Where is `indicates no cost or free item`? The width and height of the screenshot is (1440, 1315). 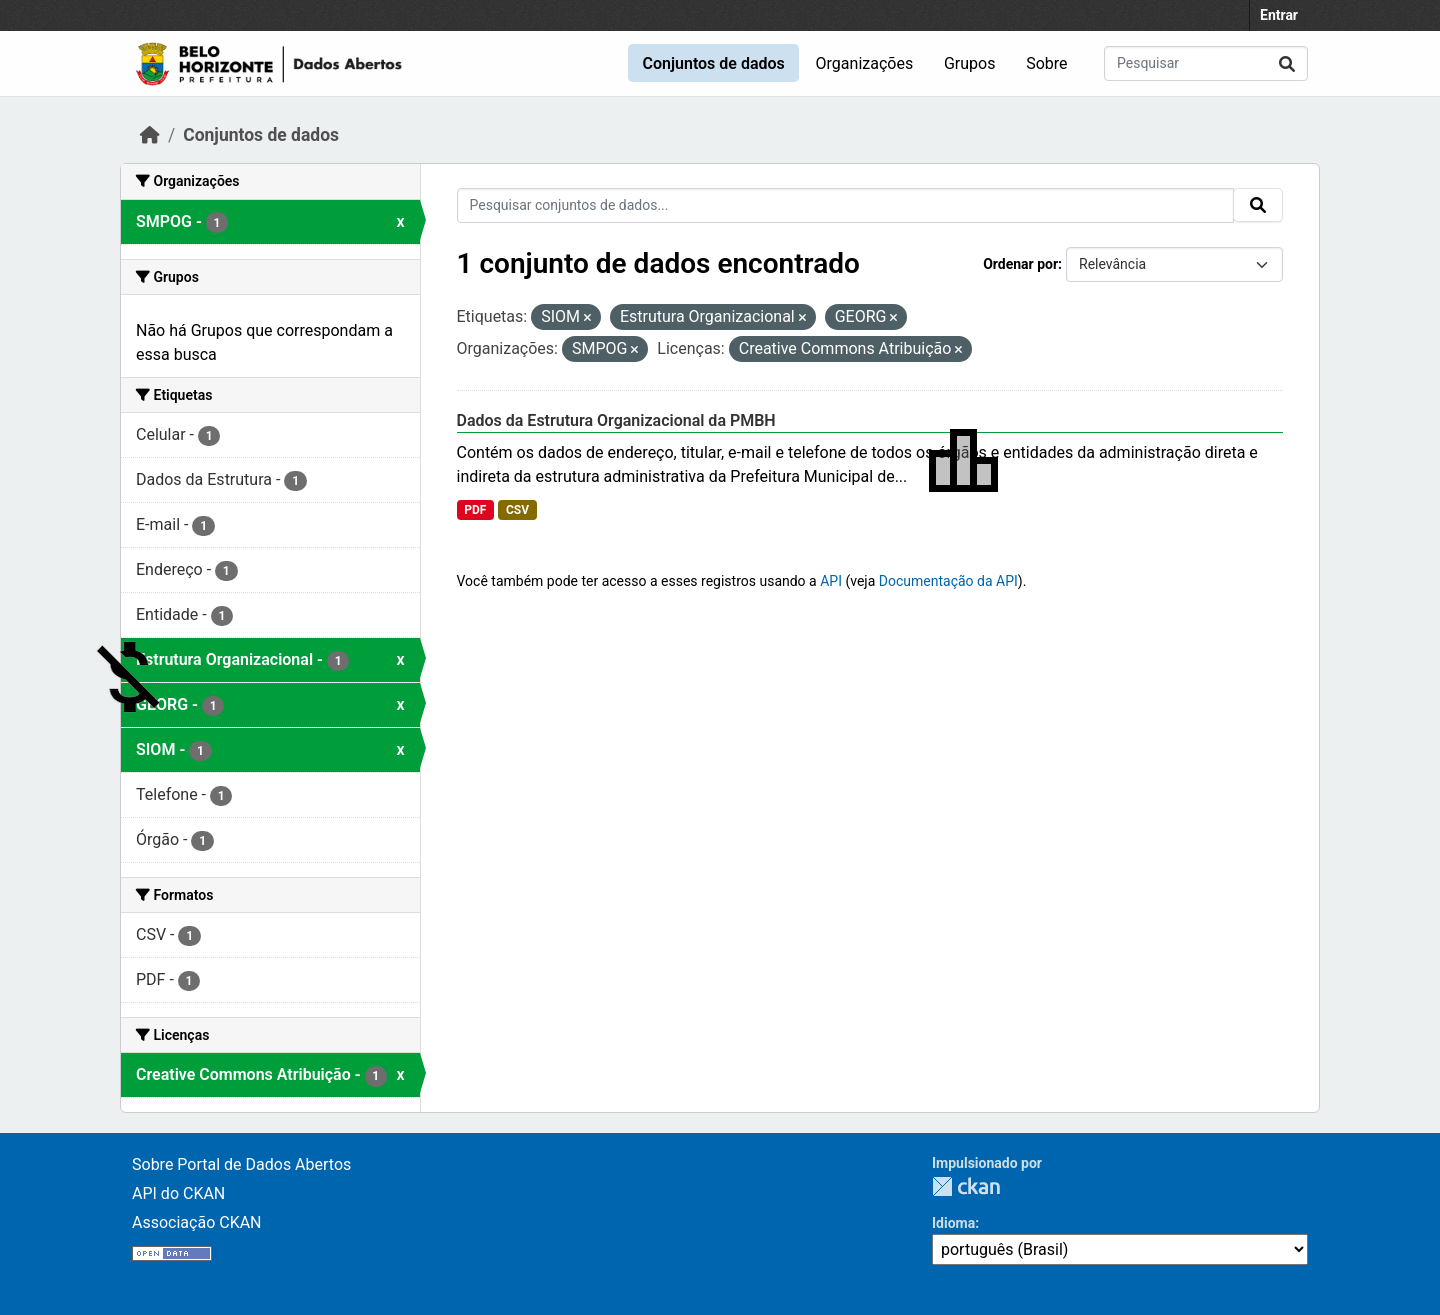
indicates no cost or free item is located at coordinates (128, 677).